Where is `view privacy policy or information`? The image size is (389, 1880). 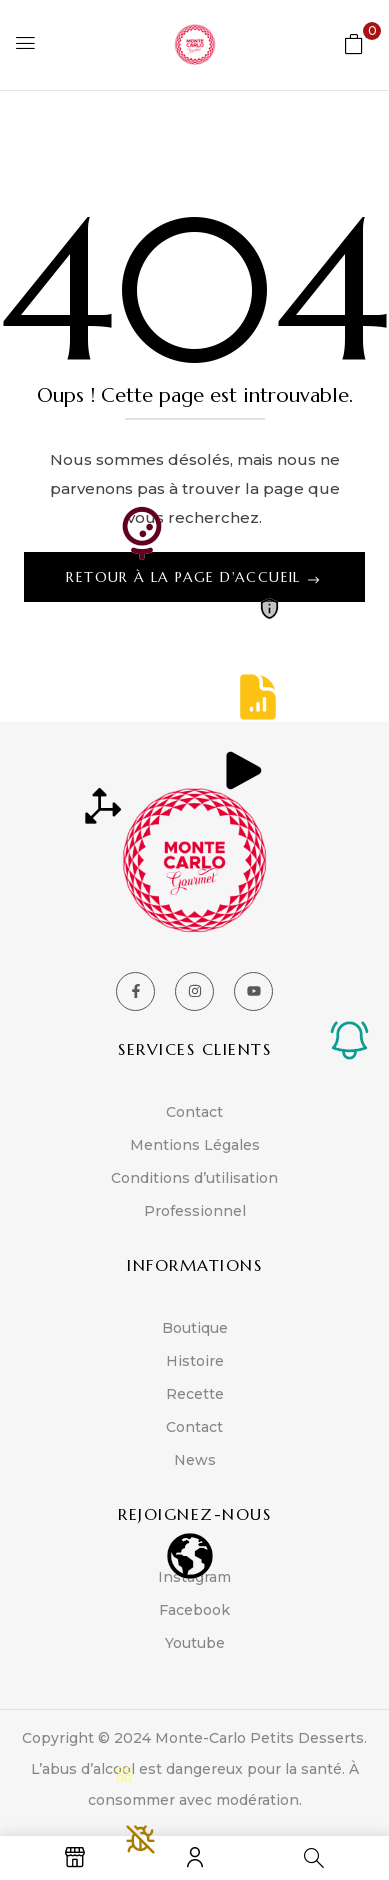
view privacy policy or information is located at coordinates (269, 608).